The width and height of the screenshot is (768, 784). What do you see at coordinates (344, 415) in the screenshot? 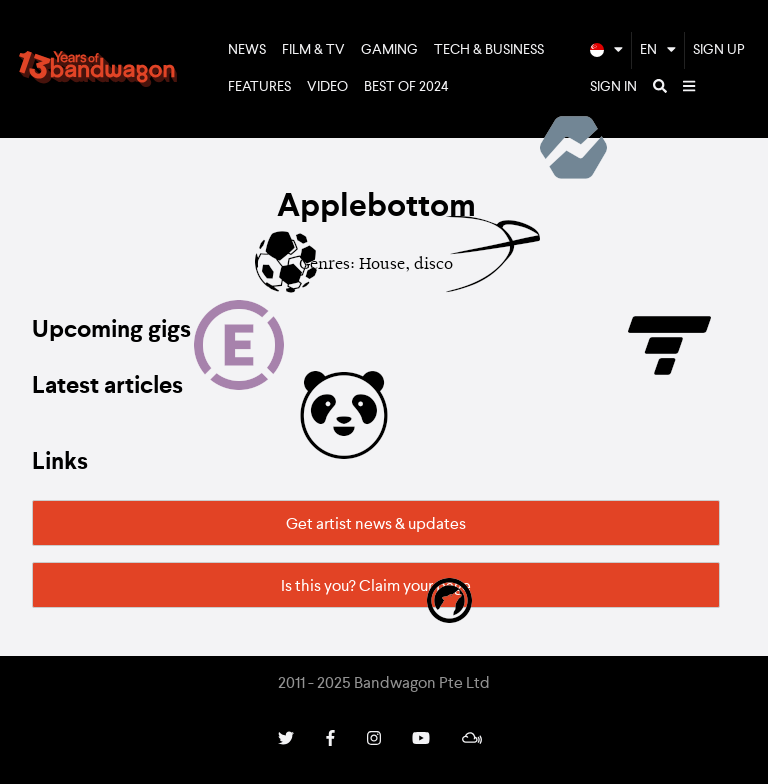
I see `open the foodpanda app` at bounding box center [344, 415].